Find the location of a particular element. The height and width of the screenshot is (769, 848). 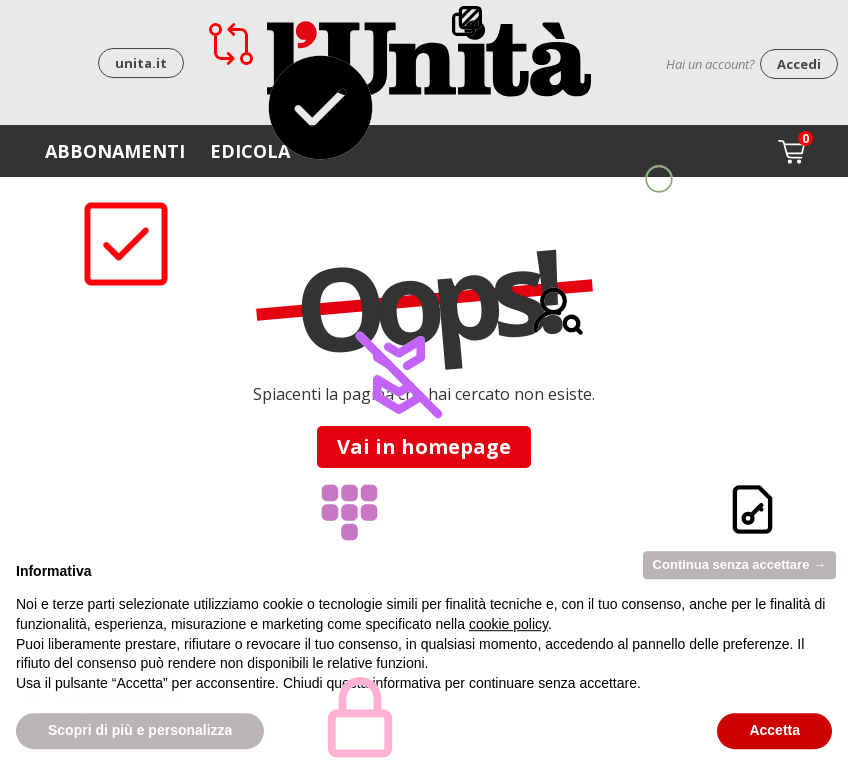

compare branches or commits in a repository is located at coordinates (231, 44).